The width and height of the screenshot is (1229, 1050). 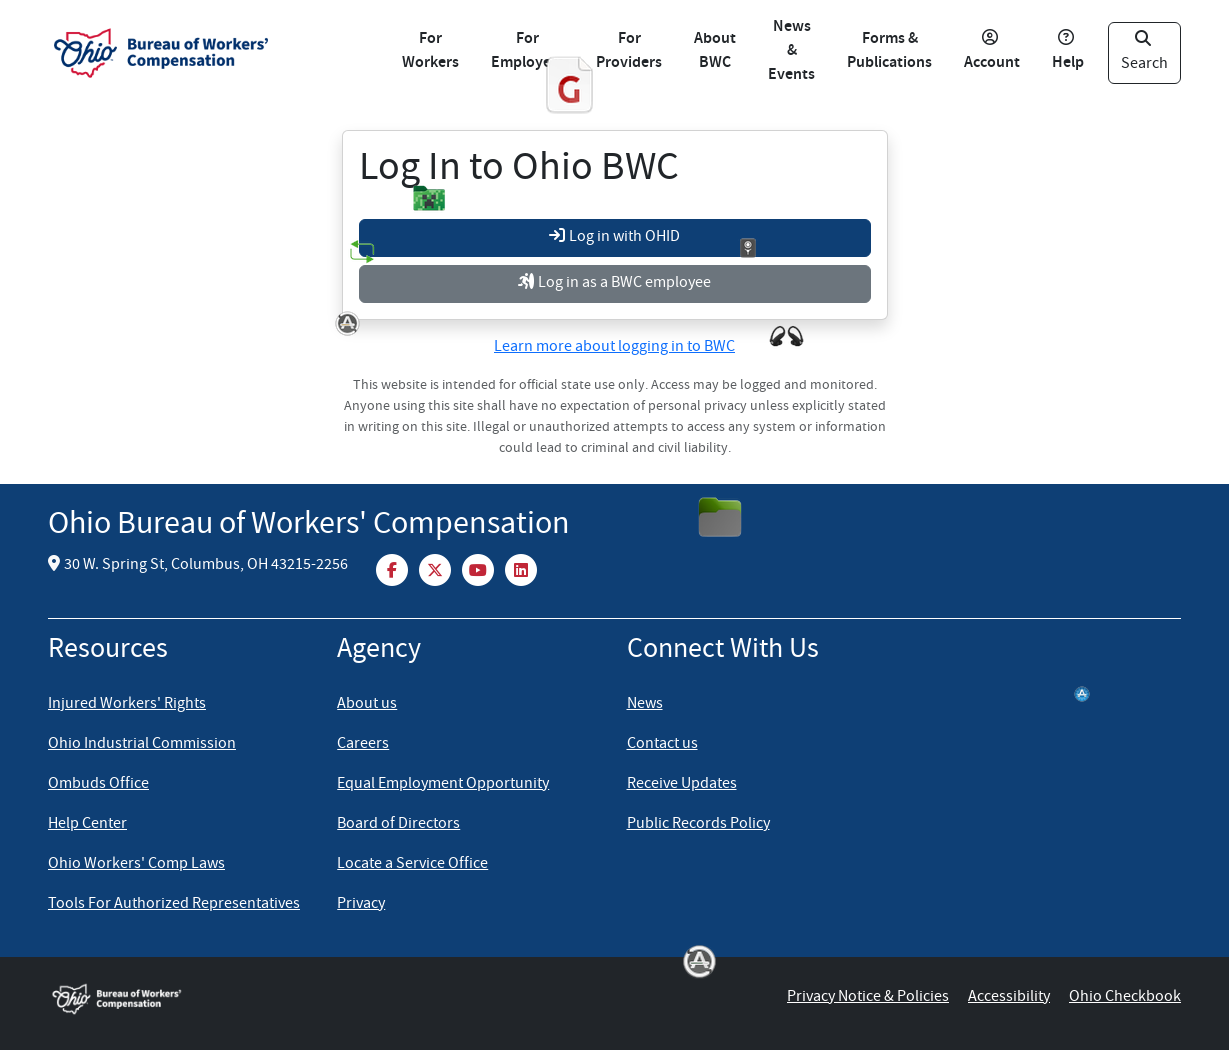 I want to click on sync incoming and outgoing mail, so click(x=362, y=251).